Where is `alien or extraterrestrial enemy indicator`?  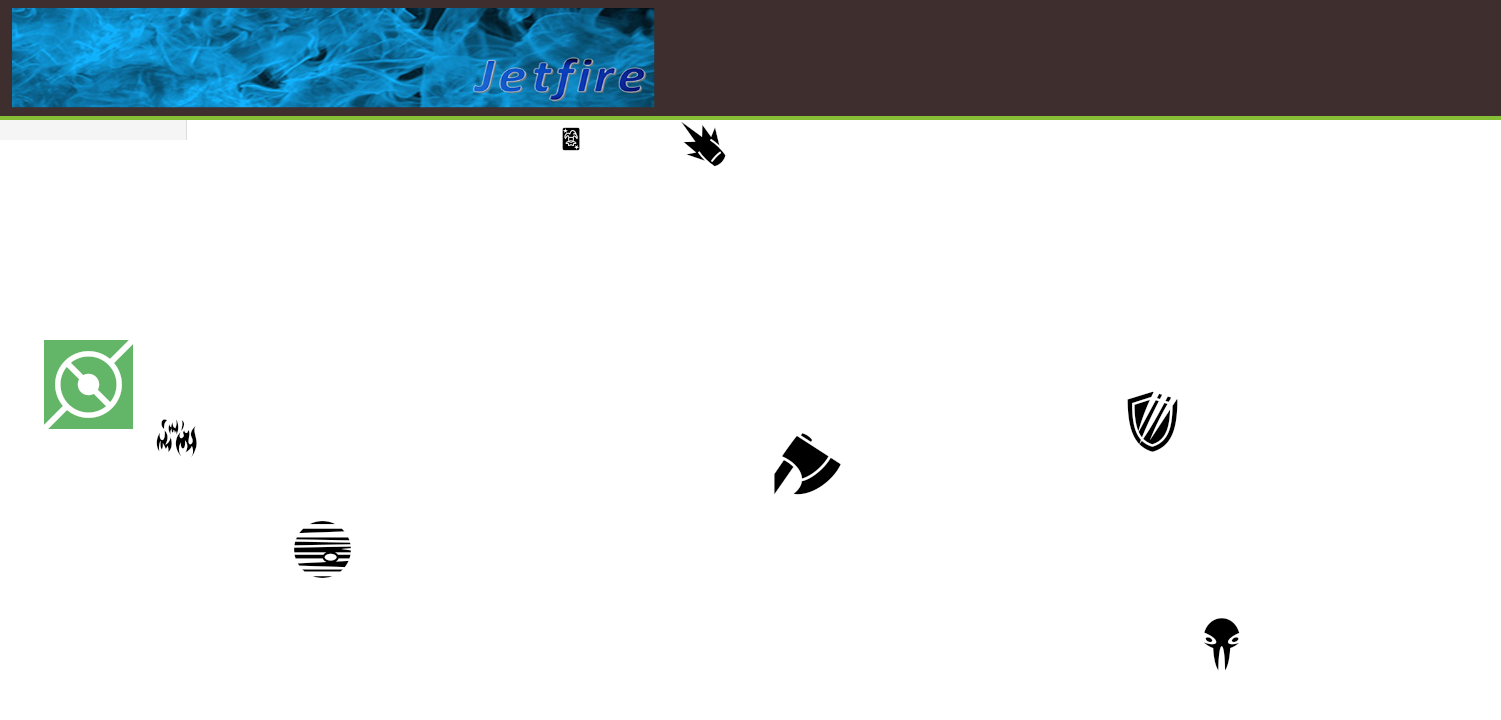 alien or extraterrestrial enemy indicator is located at coordinates (1221, 644).